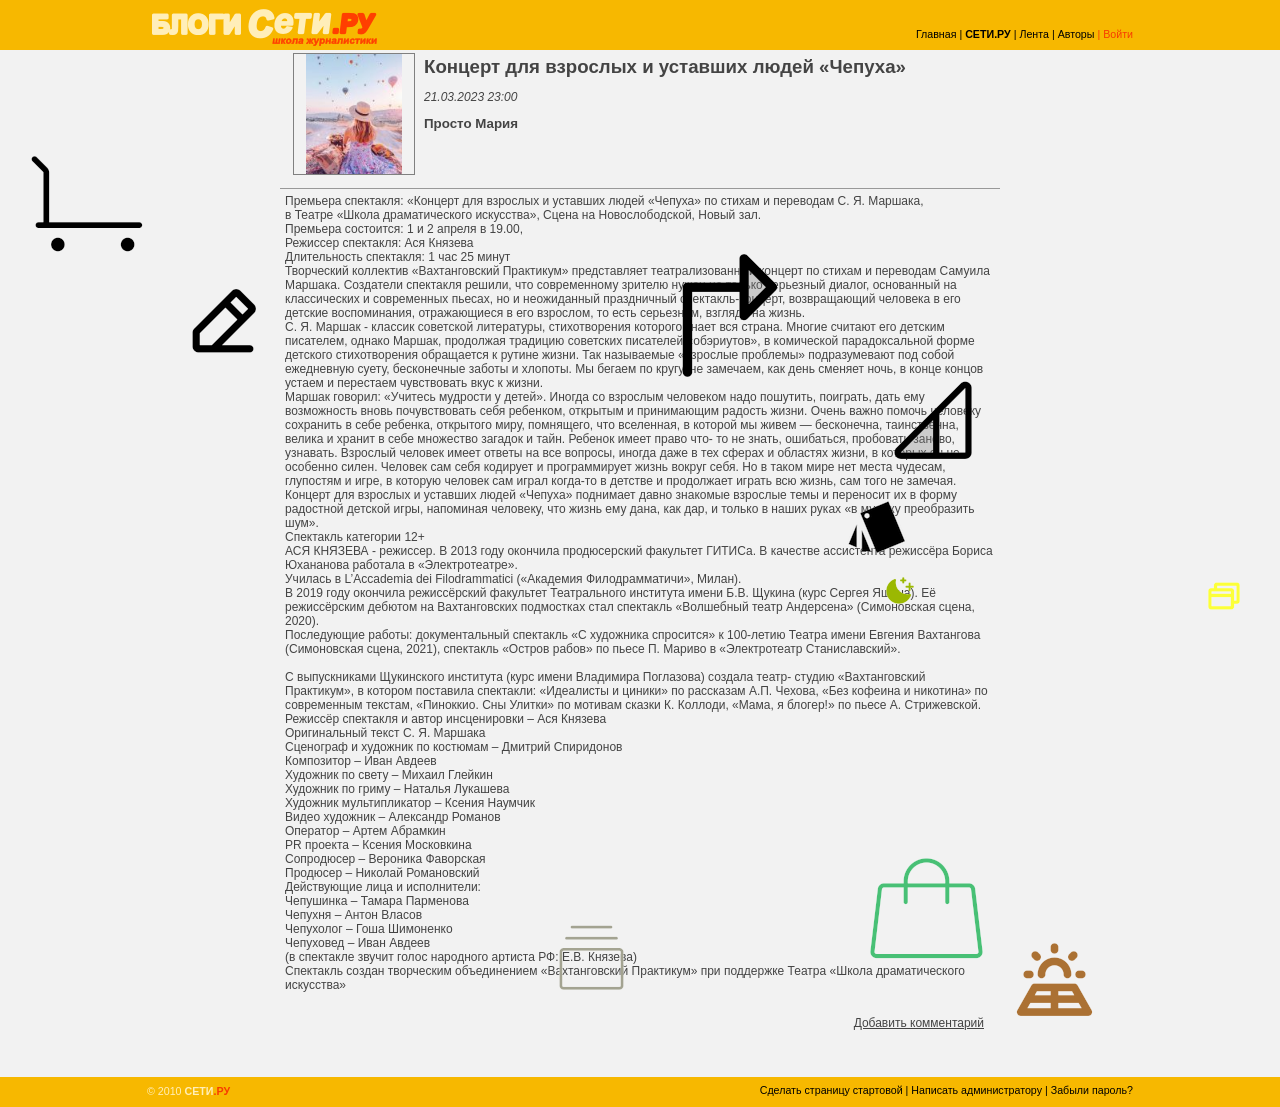  What do you see at coordinates (223, 322) in the screenshot?
I see `edit text or content` at bounding box center [223, 322].